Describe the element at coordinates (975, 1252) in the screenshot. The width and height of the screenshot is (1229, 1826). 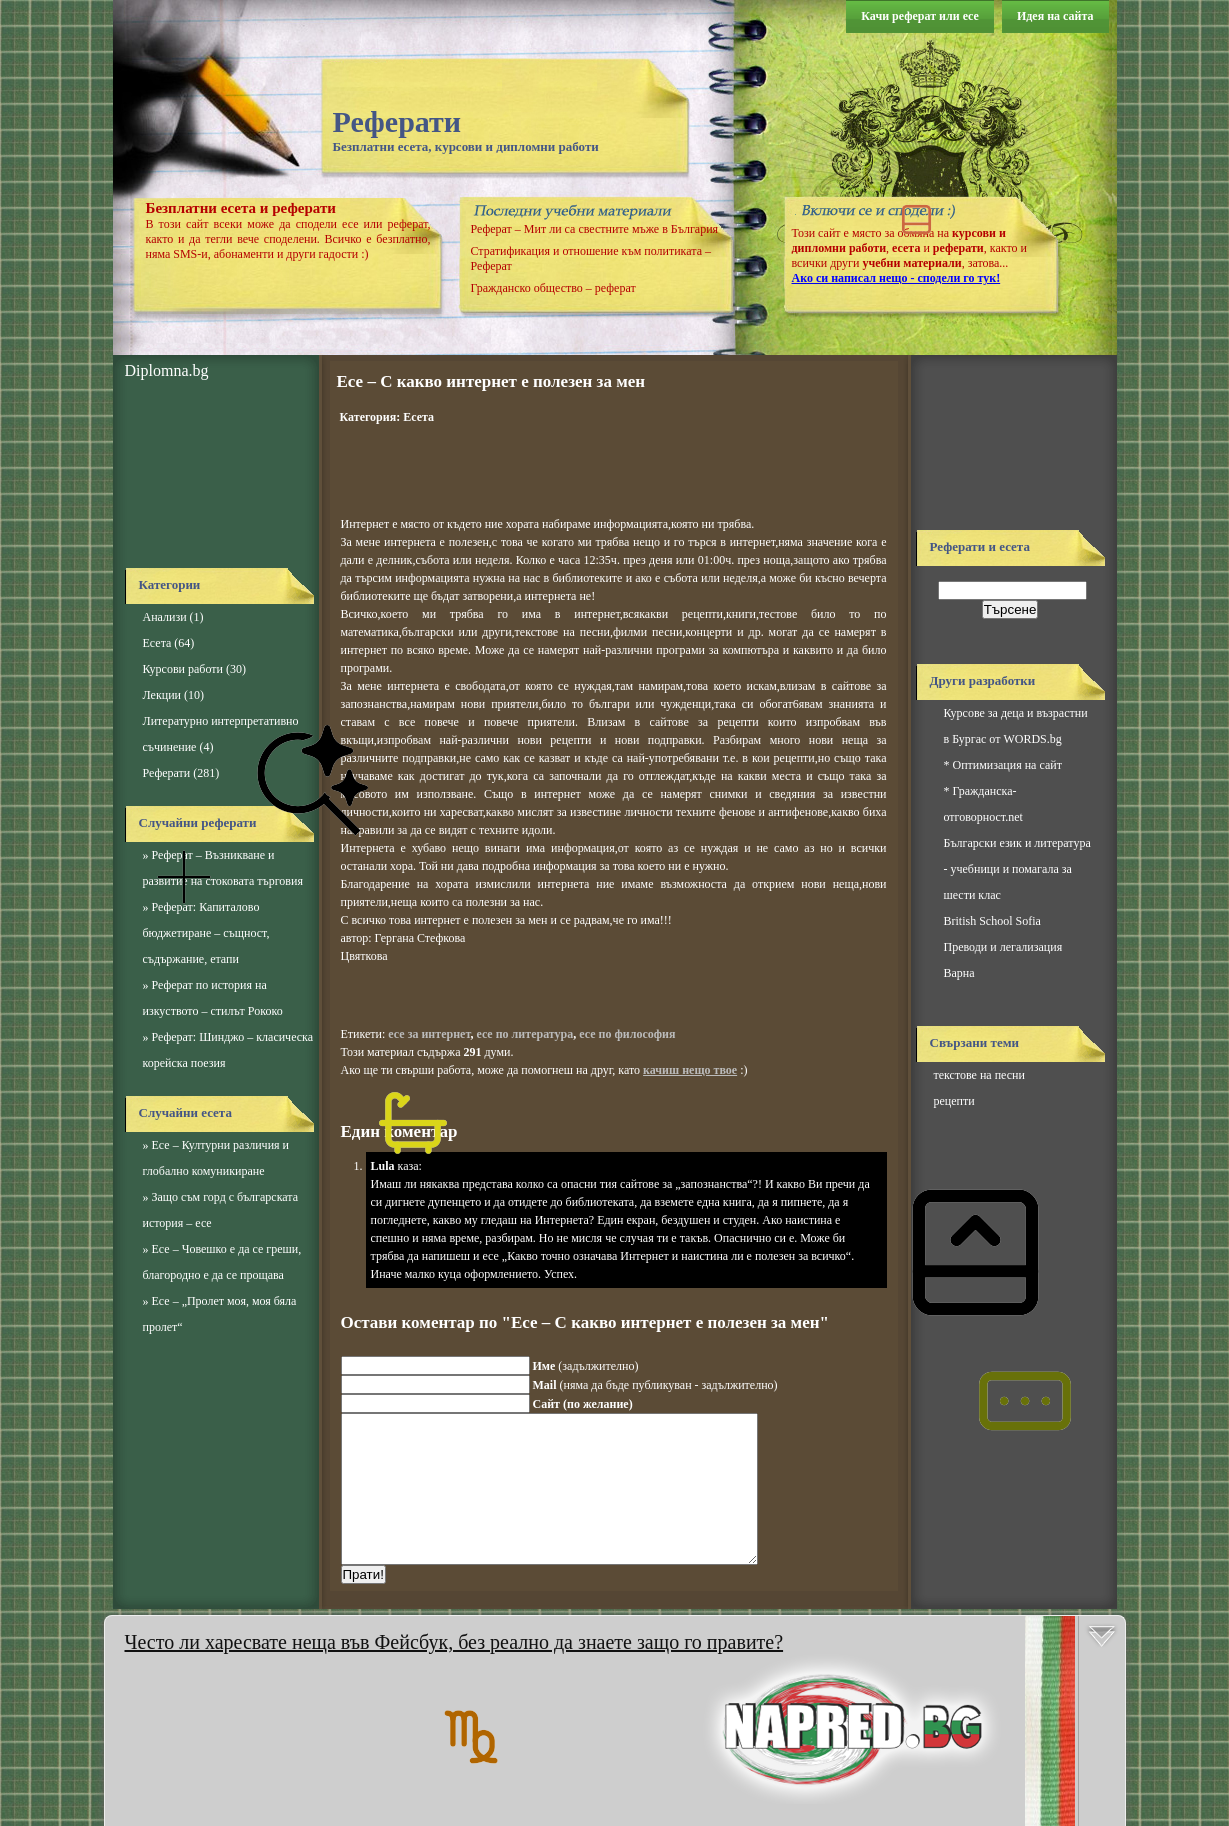
I see `expand or open bottom panel` at that location.